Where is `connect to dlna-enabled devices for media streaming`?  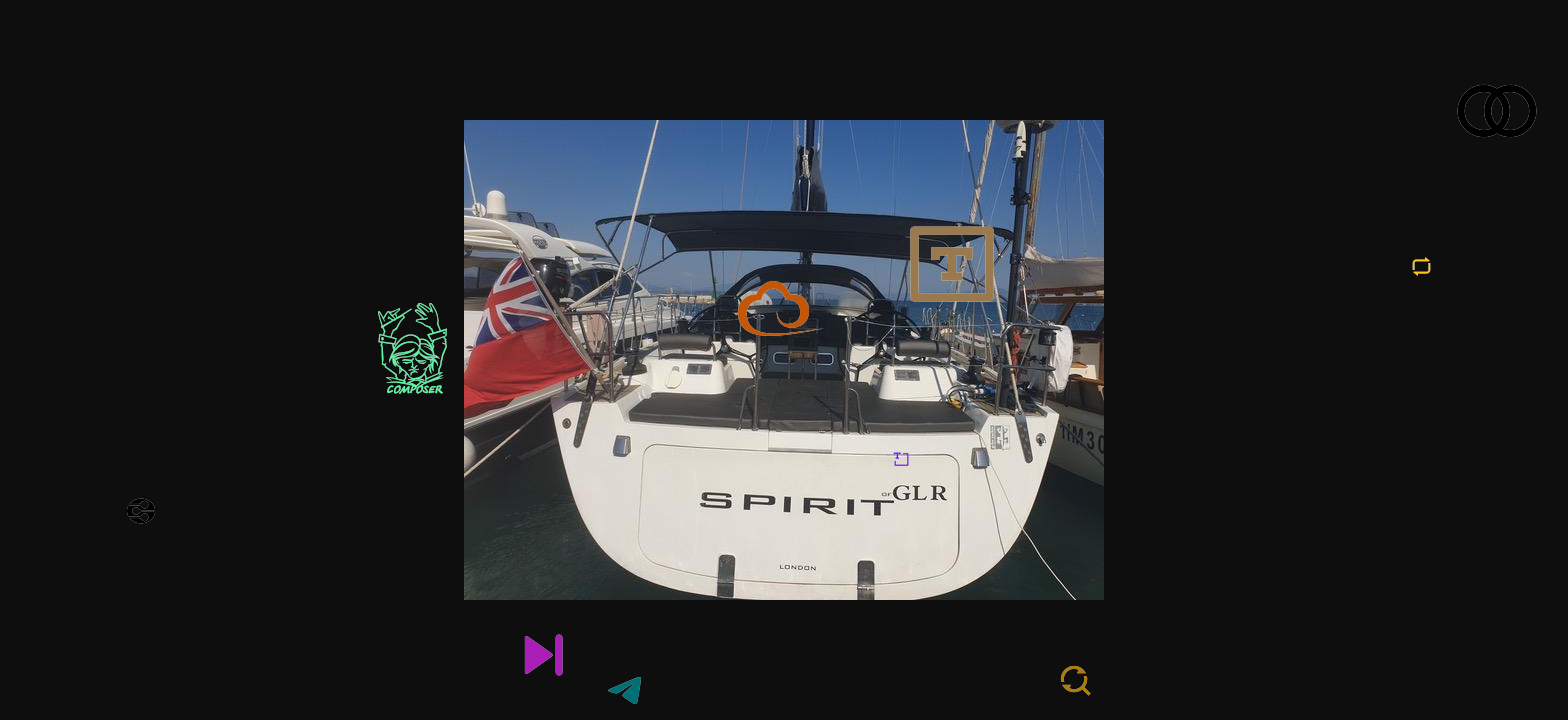
connect to dlna-enabled devices for media streaming is located at coordinates (141, 511).